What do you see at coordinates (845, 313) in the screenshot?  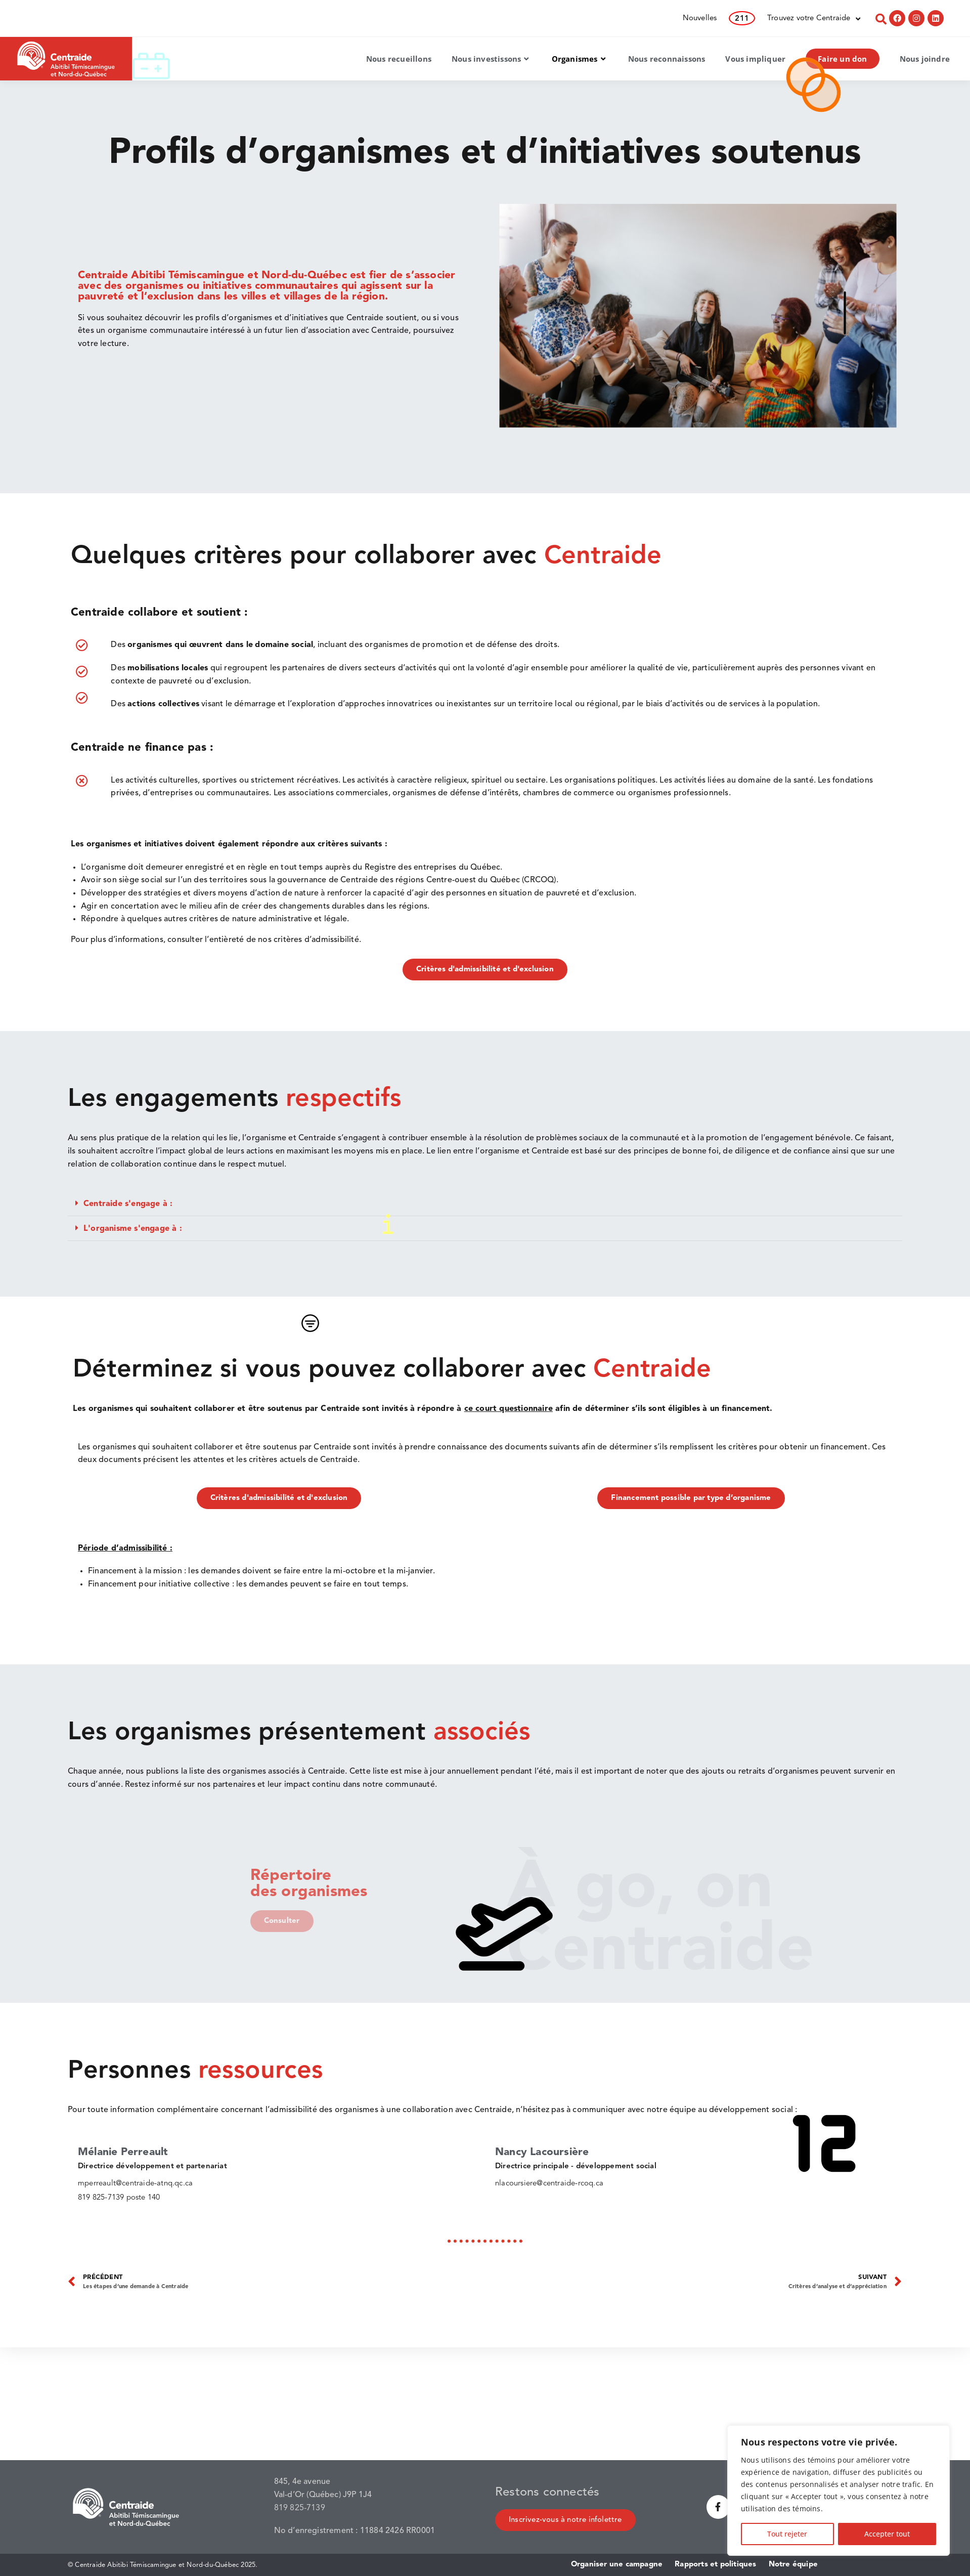 I see `vertical divider or separator between UI elements` at bounding box center [845, 313].